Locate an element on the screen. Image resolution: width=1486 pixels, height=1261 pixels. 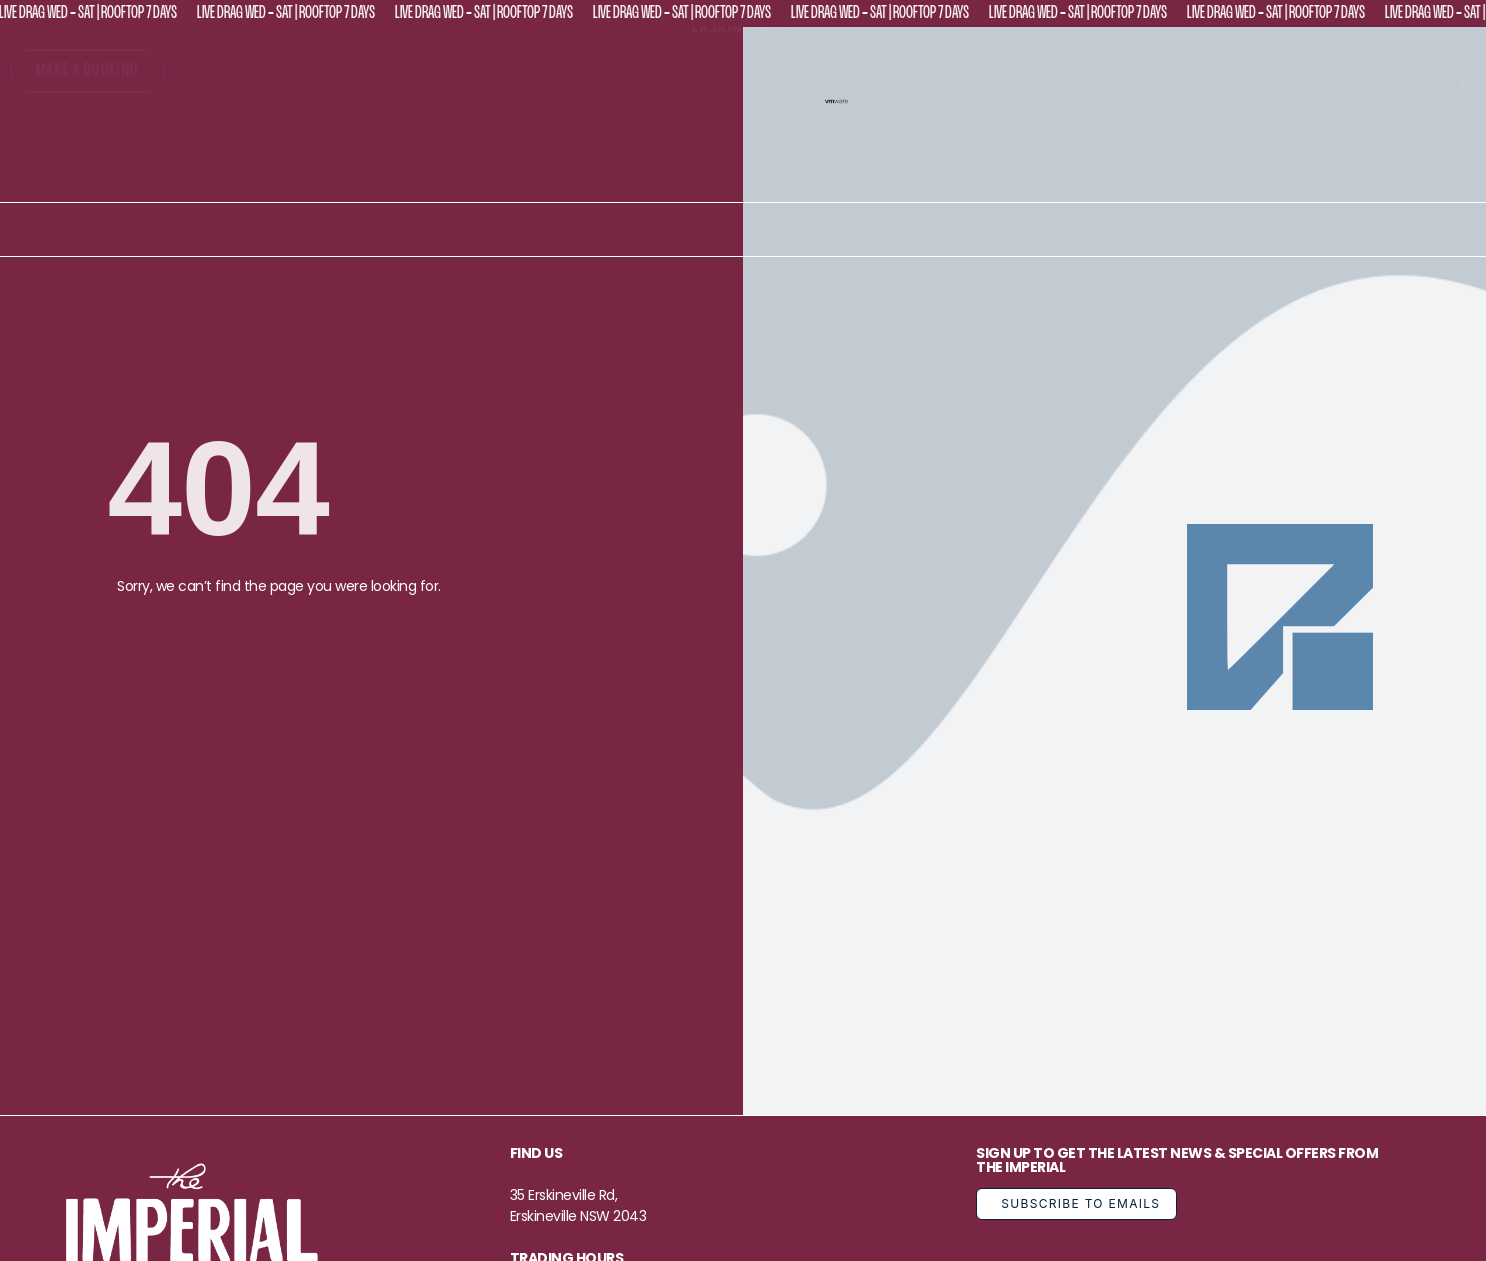
SPDX (Software Package Data Exchange) logo is located at coordinates (1280, 617).